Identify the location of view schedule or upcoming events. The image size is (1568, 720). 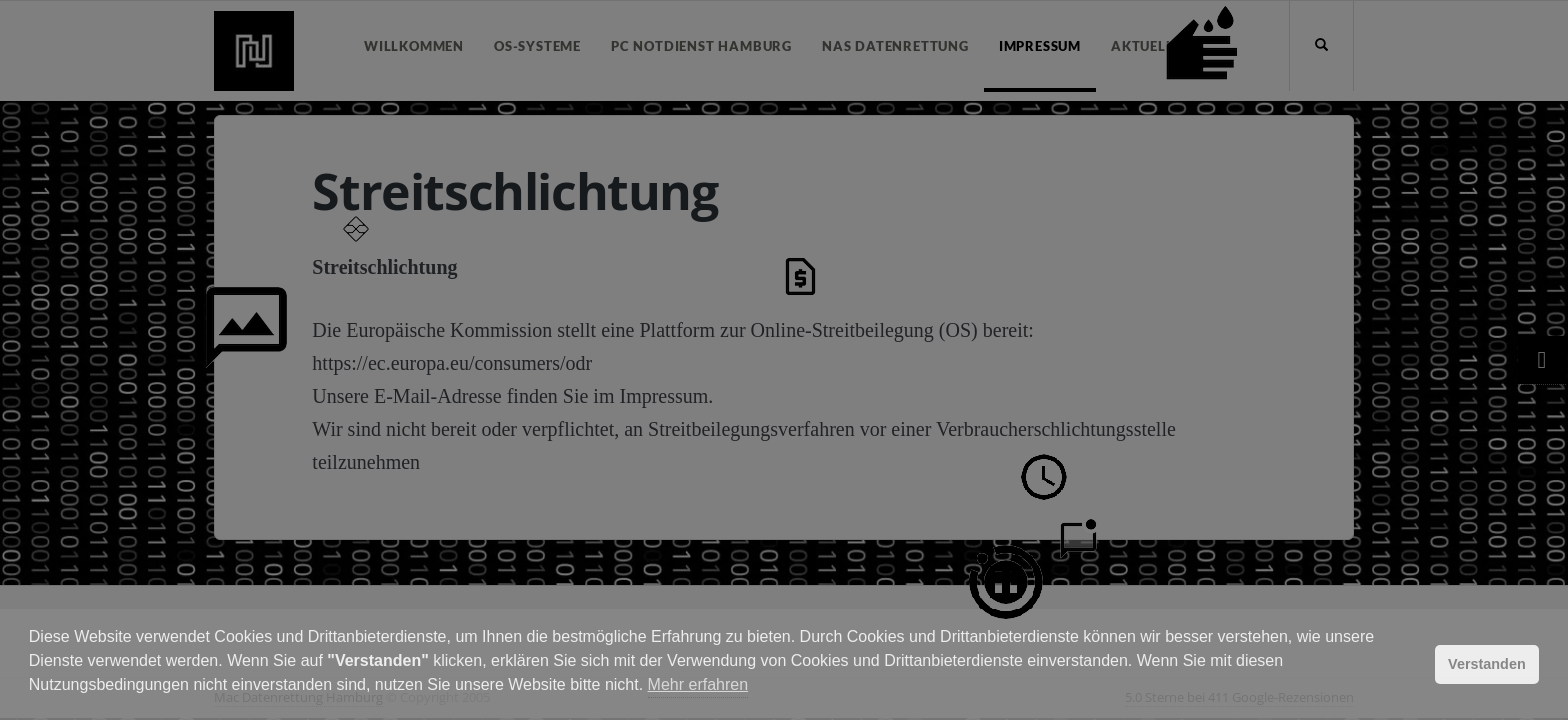
(1044, 477).